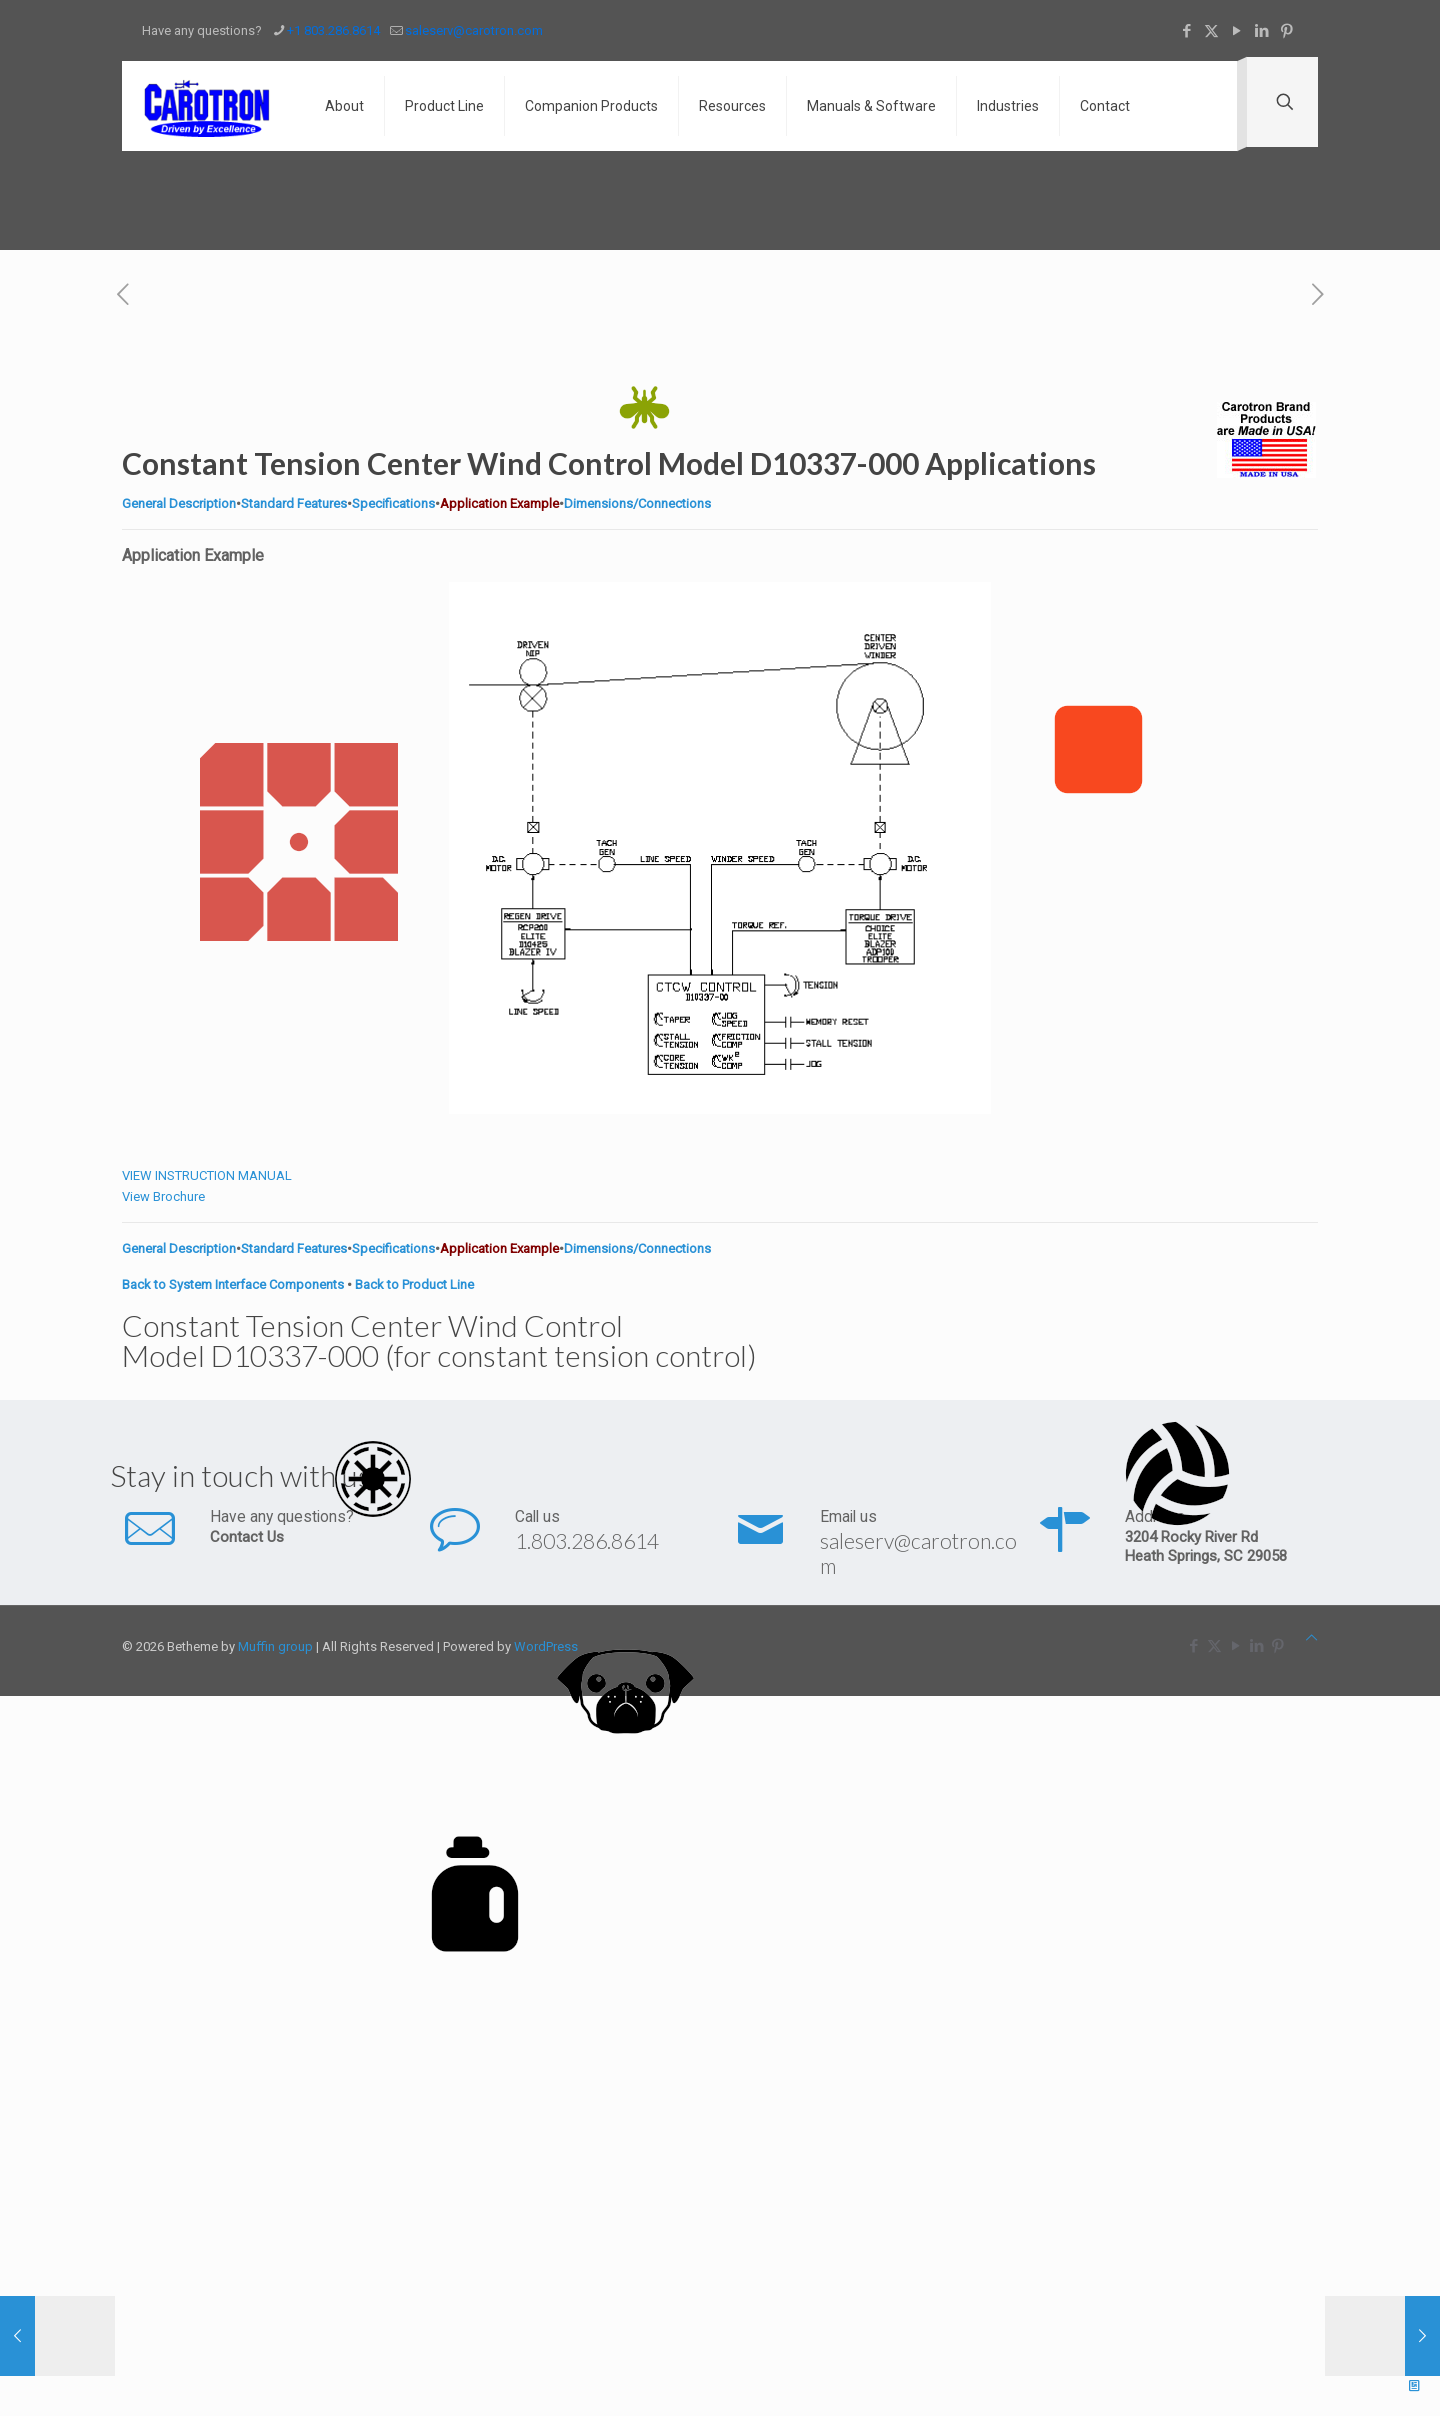 The height and width of the screenshot is (2416, 1440). Describe the element at coordinates (1177, 1473) in the screenshot. I see `volleyball sports category or activity` at that location.